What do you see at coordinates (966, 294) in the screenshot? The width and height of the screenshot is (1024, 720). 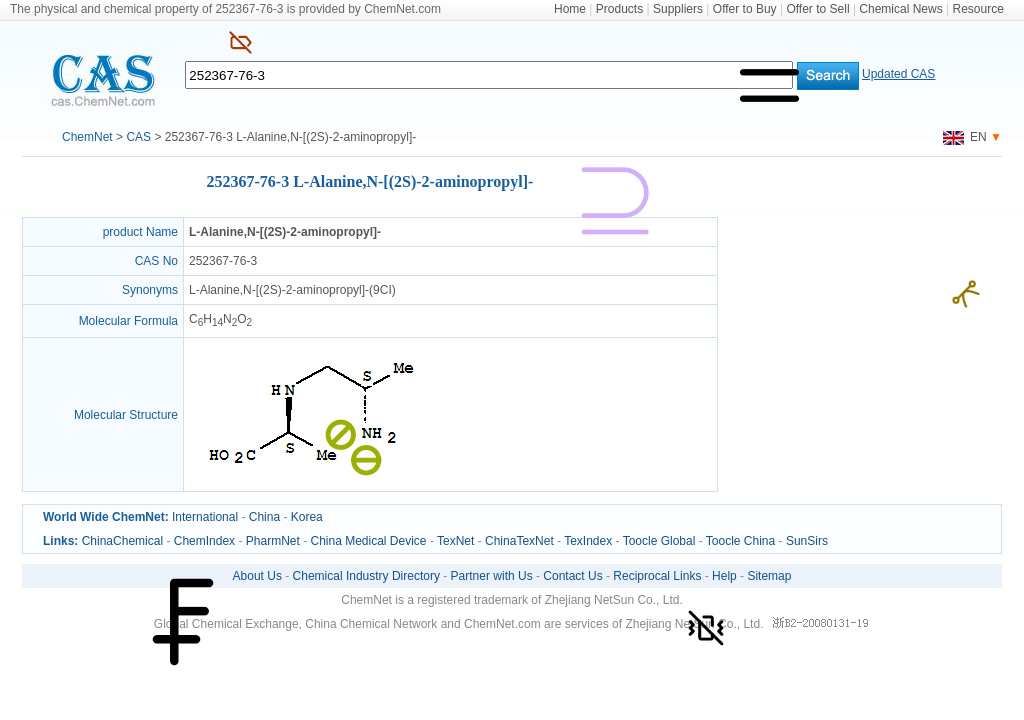 I see `access tangent or derivative tools in a math application` at bounding box center [966, 294].